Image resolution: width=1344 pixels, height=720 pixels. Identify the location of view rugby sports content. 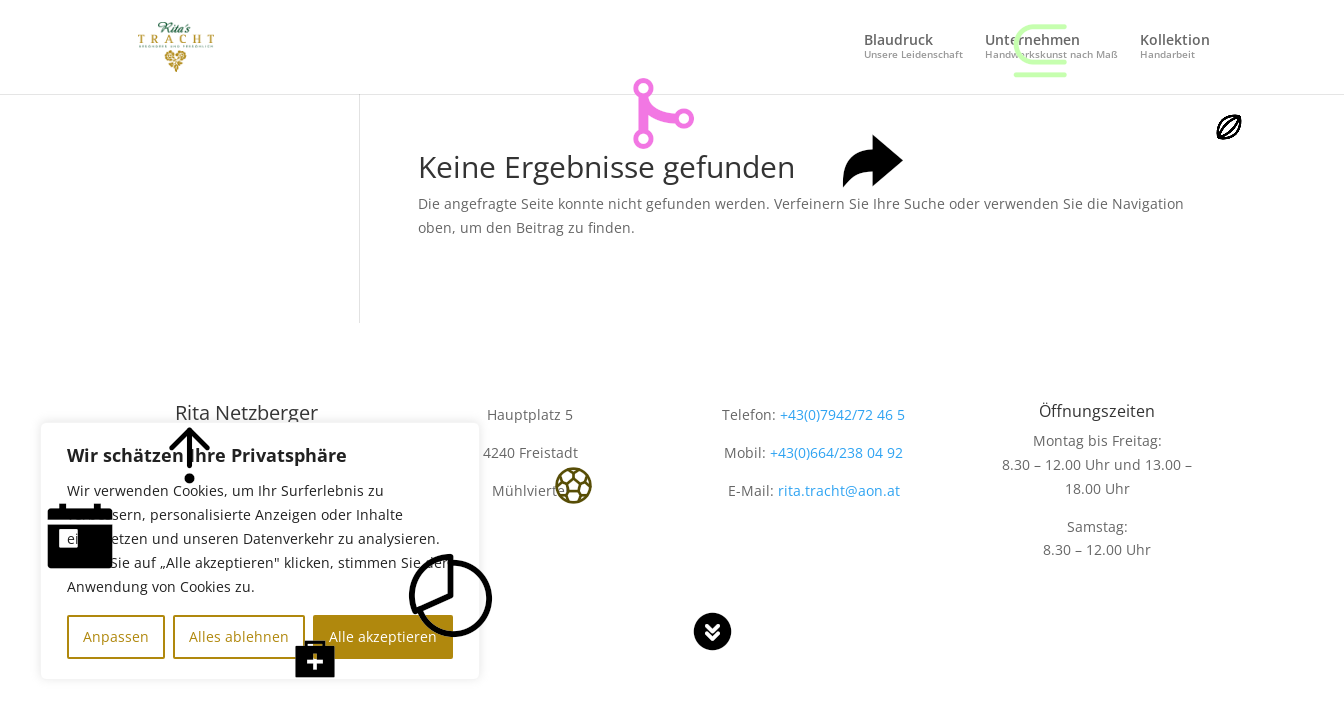
(1229, 127).